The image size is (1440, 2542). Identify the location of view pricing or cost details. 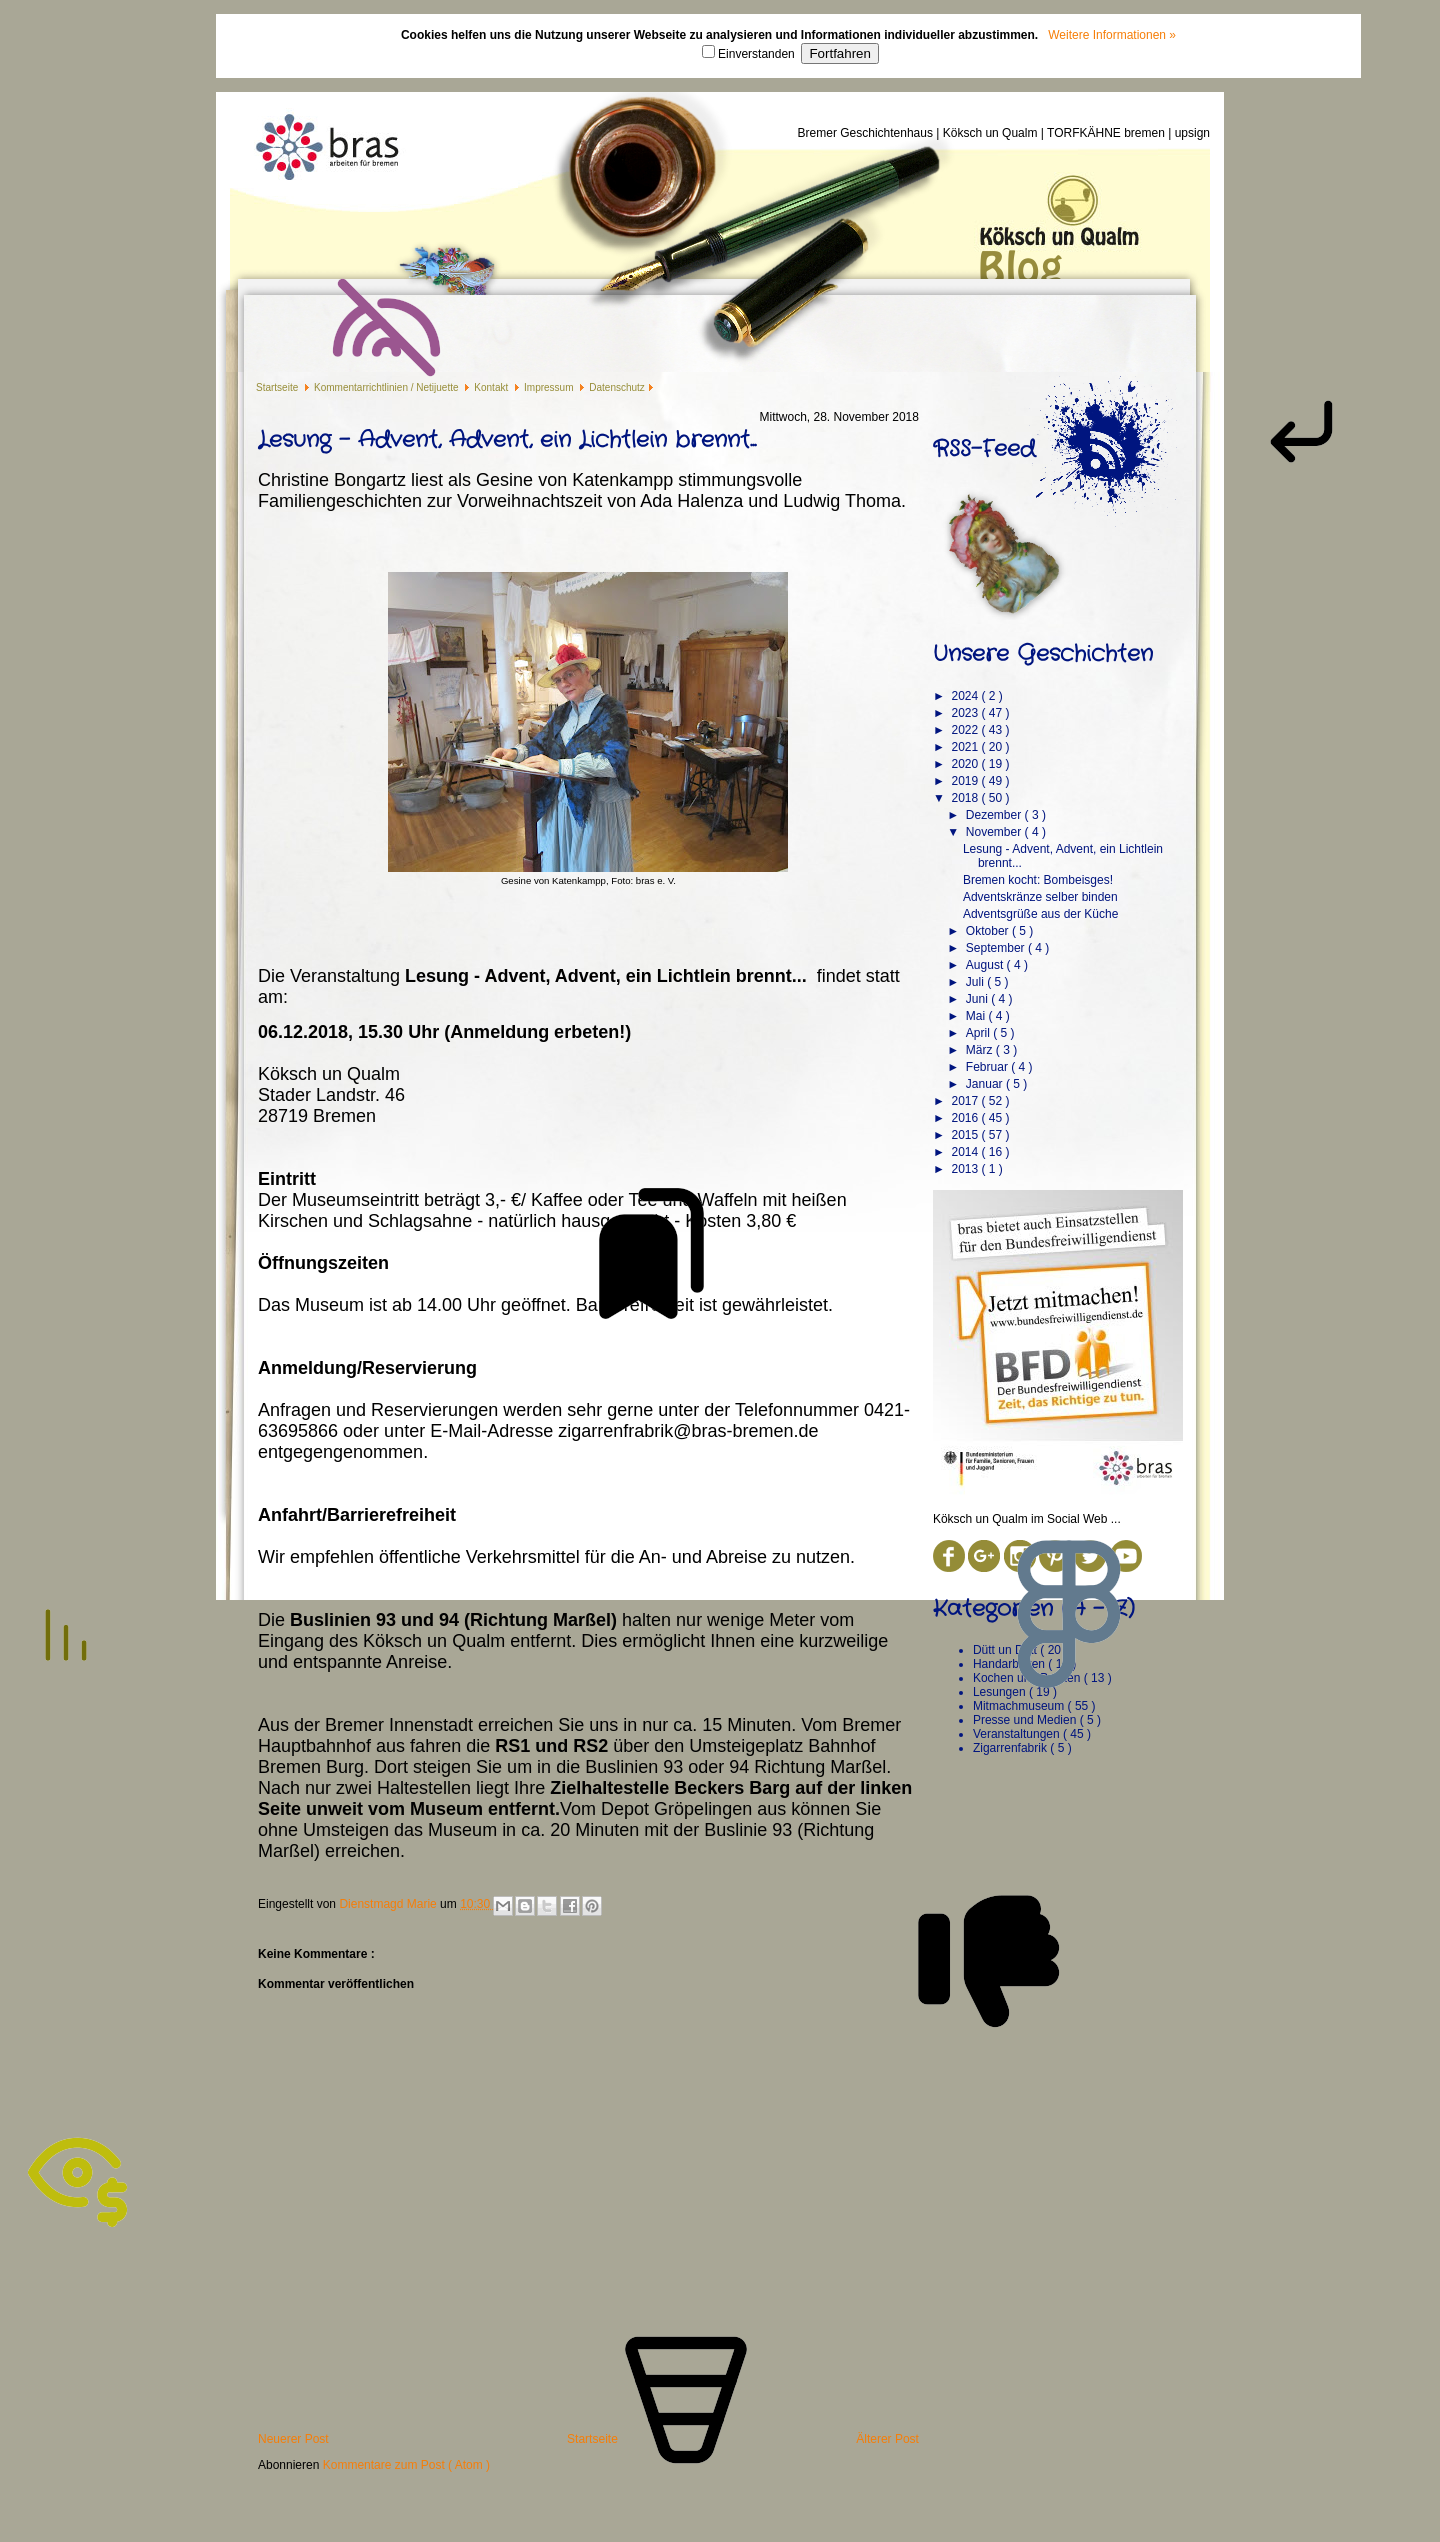
(77, 2172).